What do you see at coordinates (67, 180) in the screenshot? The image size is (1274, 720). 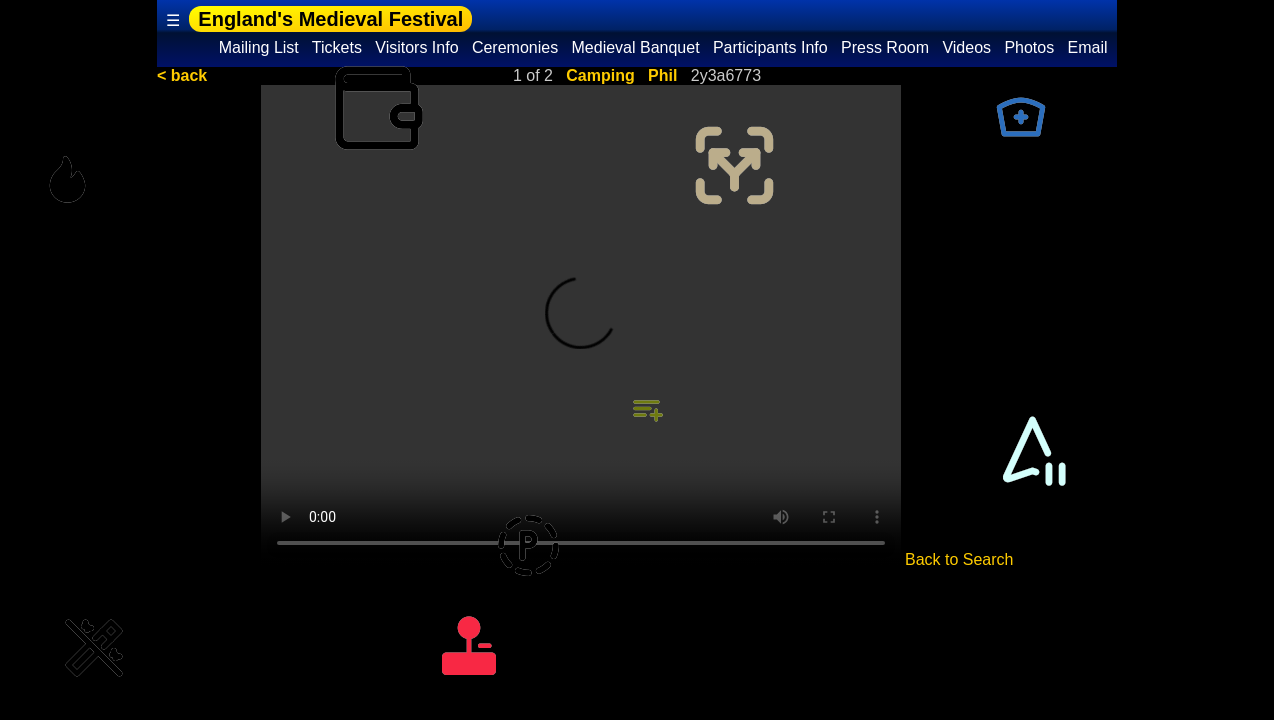 I see `indicates trending or hot content` at bounding box center [67, 180].